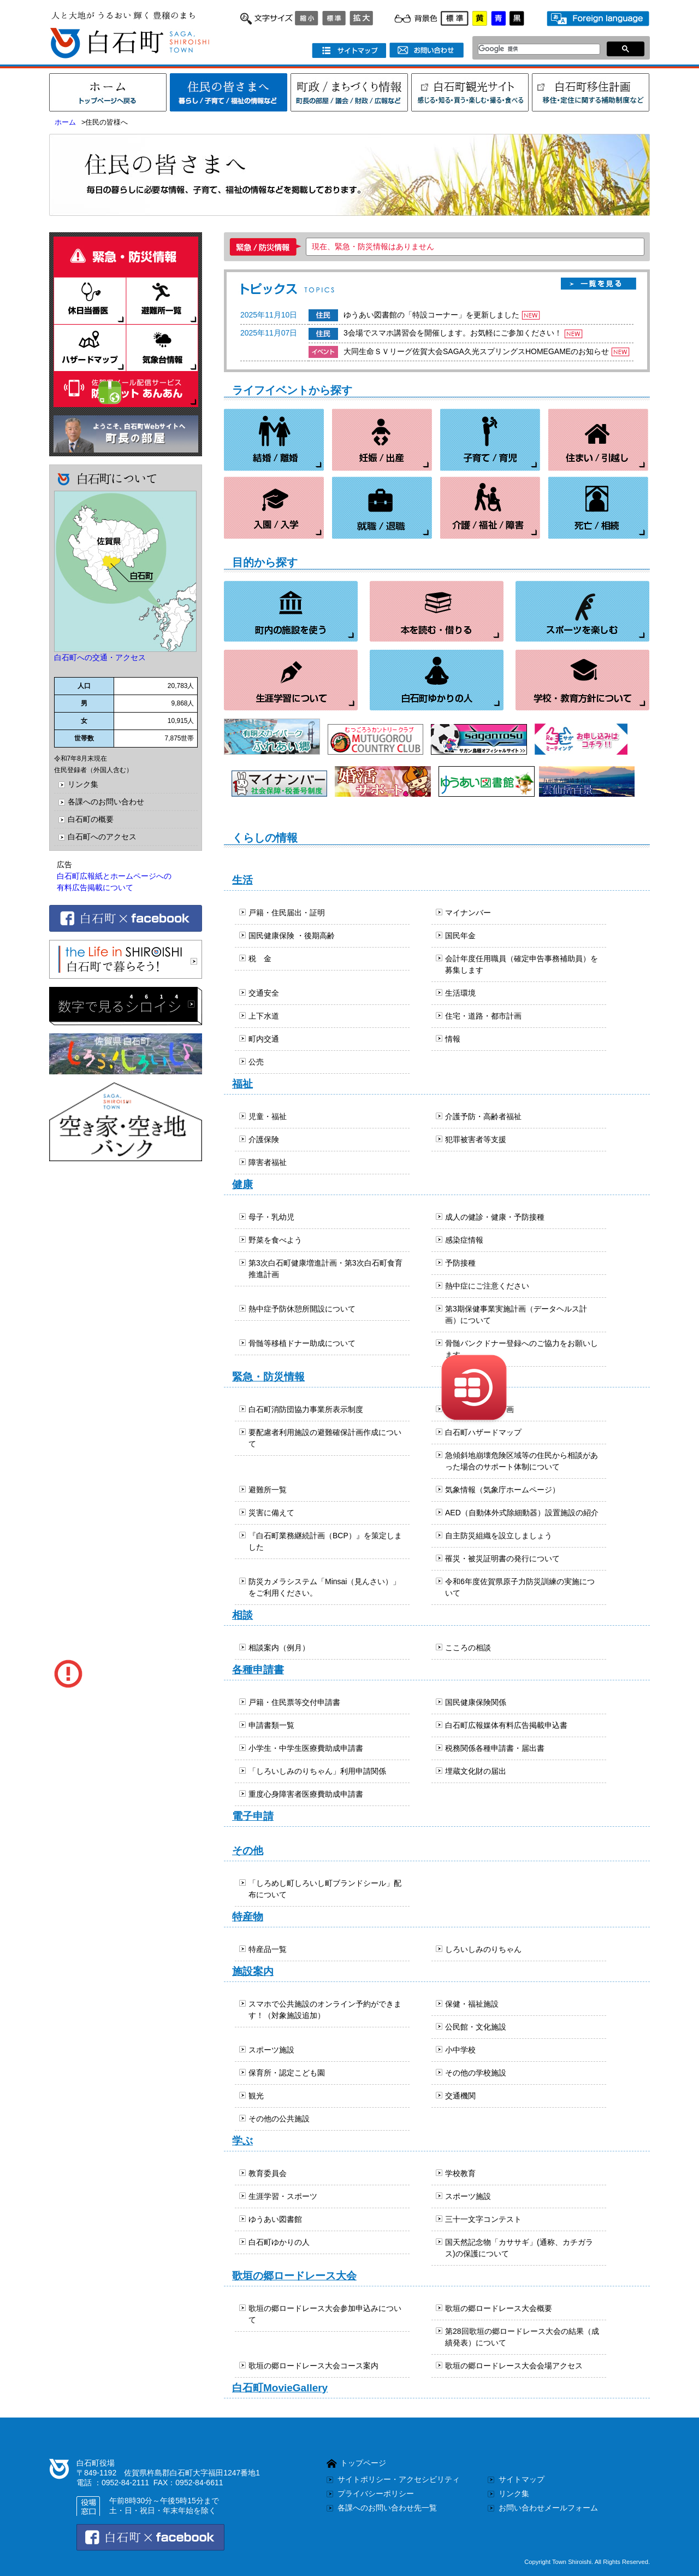 The width and height of the screenshot is (699, 2576). I want to click on indicates important or critical status, so click(68, 1674).